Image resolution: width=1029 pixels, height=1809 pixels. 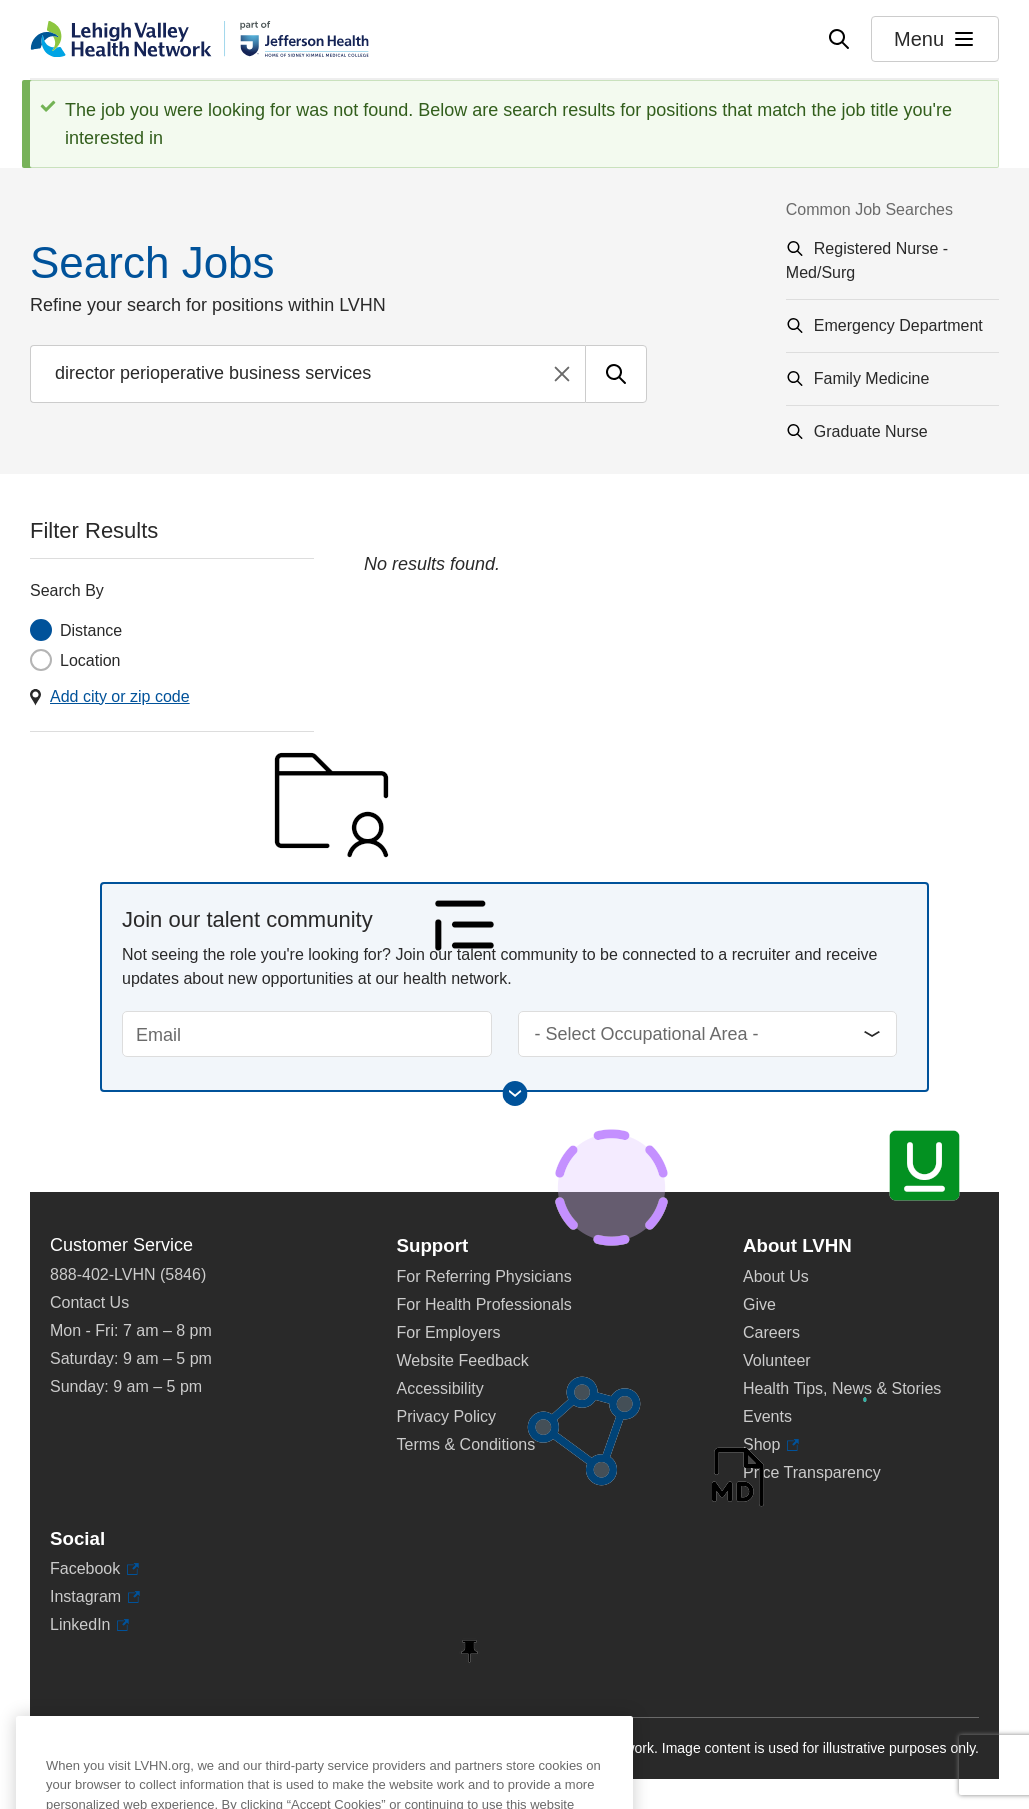 What do you see at coordinates (611, 1187) in the screenshot?
I see `indicates loading or processing in progress` at bounding box center [611, 1187].